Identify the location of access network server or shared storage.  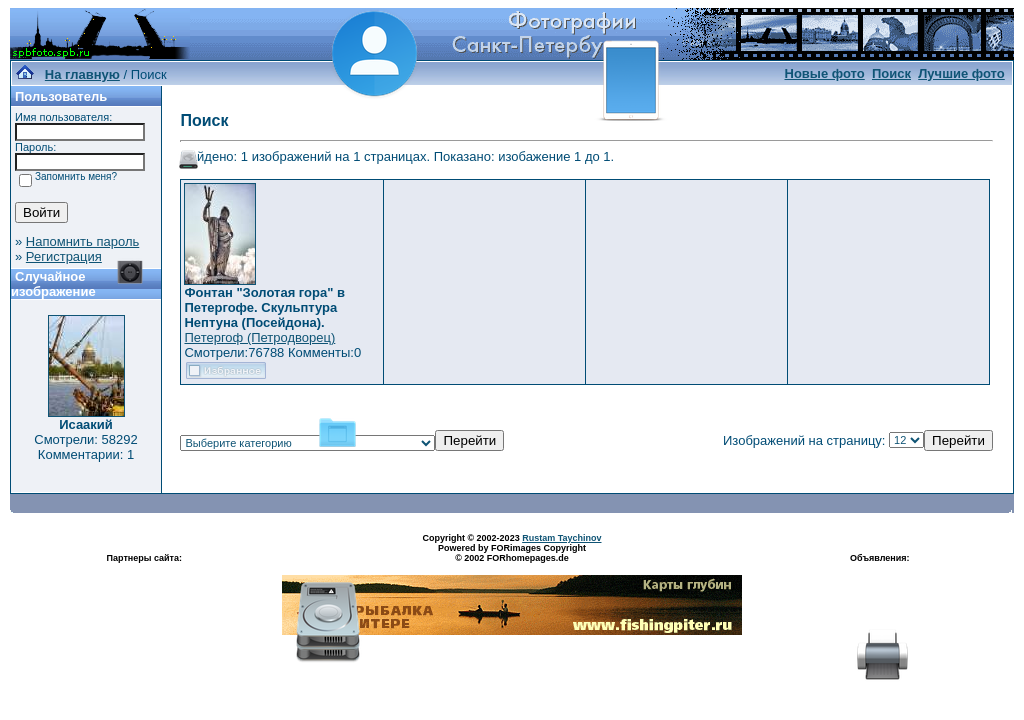
(188, 159).